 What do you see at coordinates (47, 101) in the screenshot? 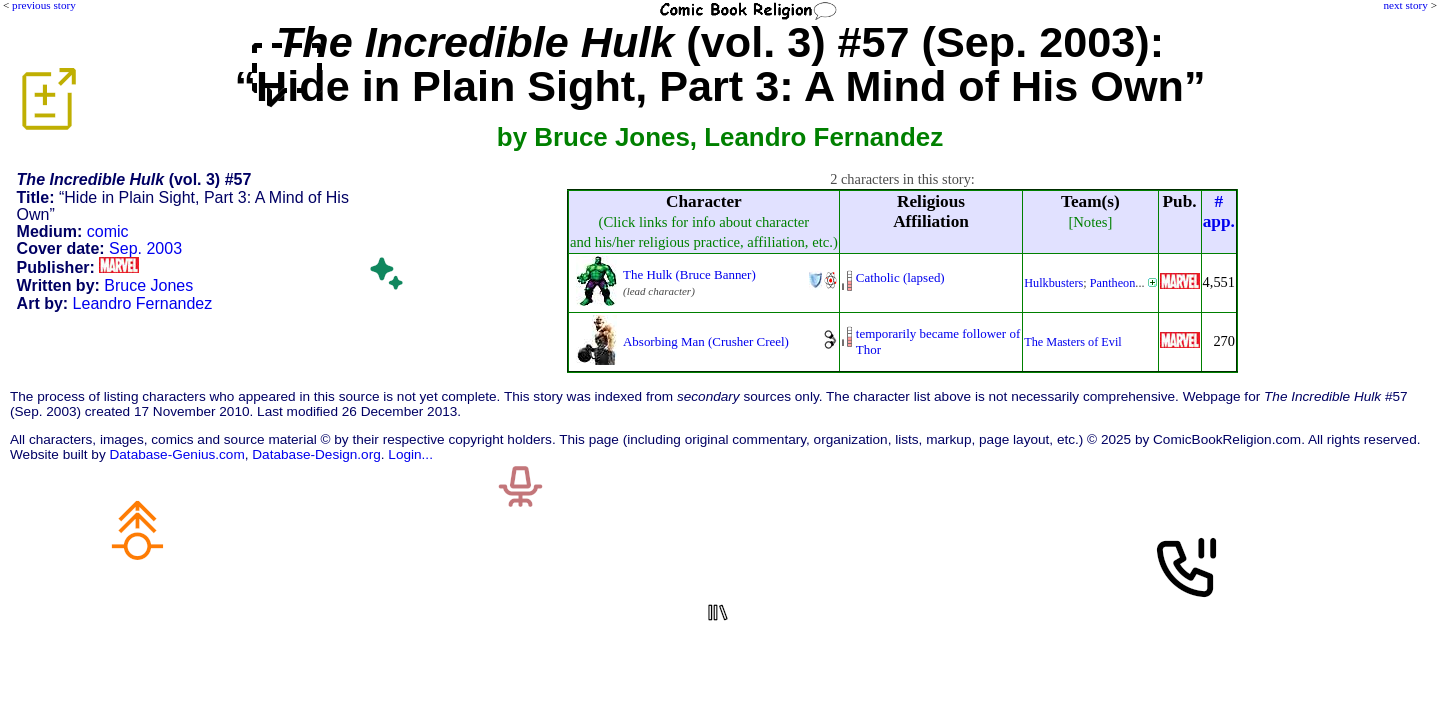
I see `go to active editing session` at bounding box center [47, 101].